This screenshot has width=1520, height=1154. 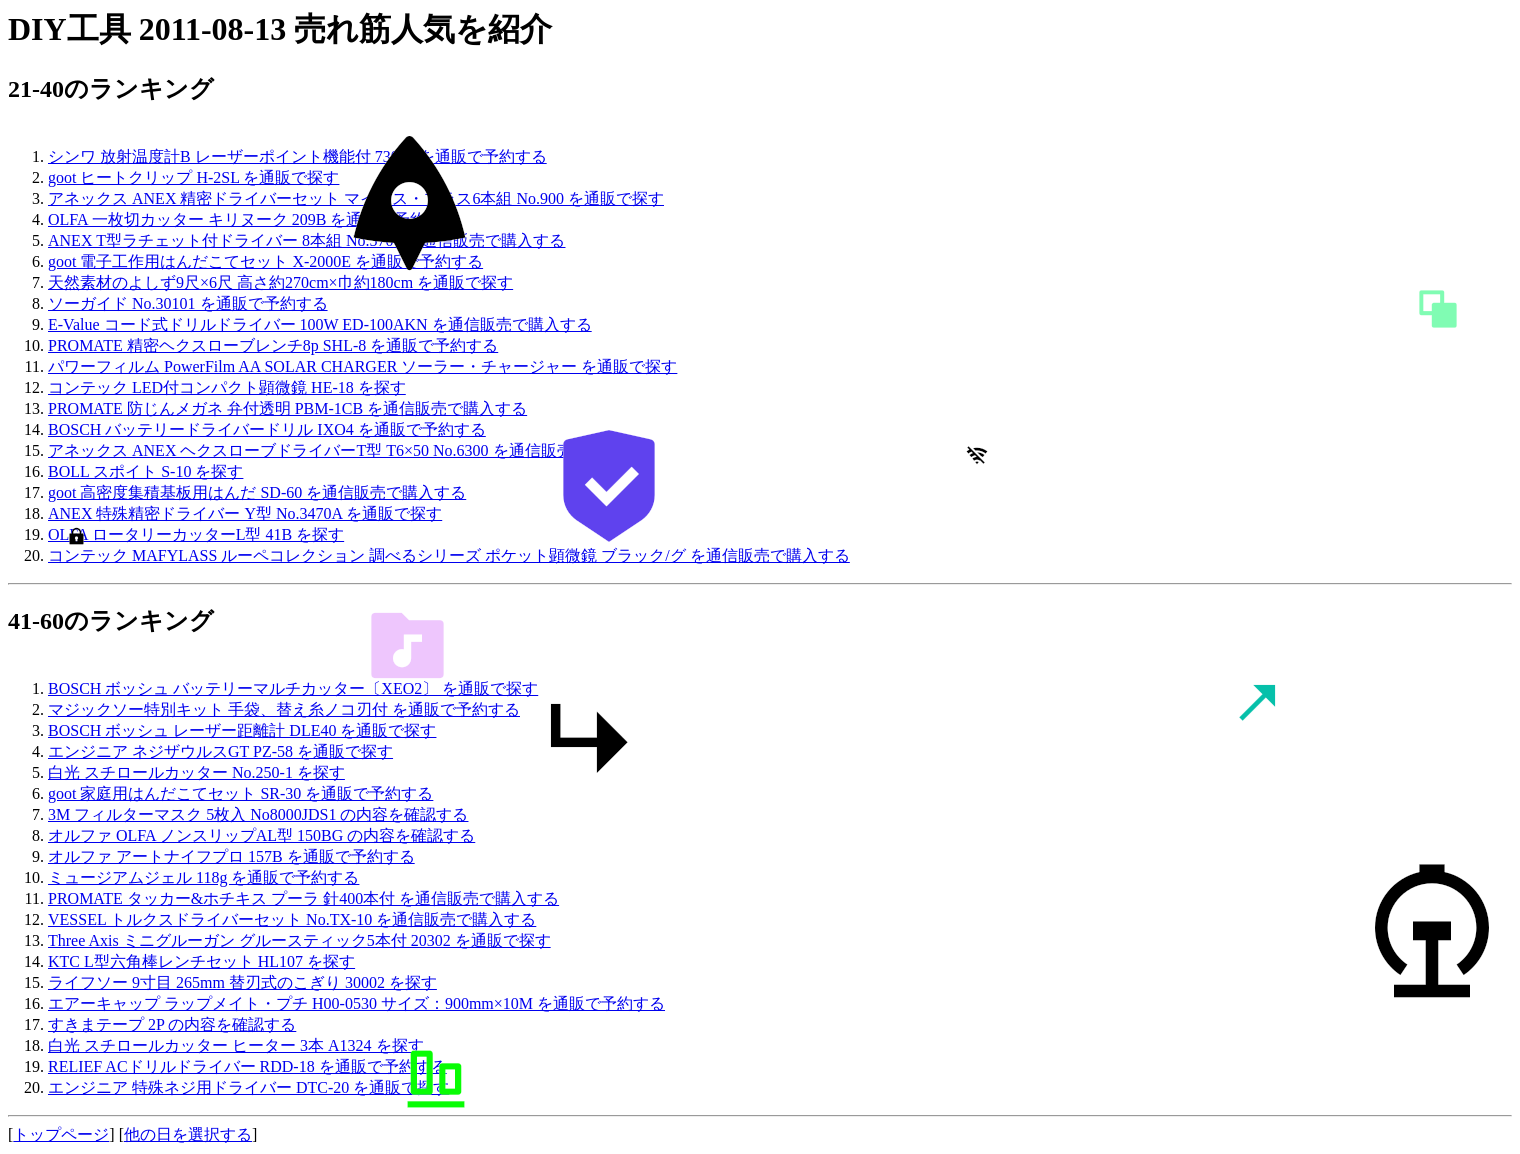 What do you see at coordinates (1258, 702) in the screenshot?
I see `open link in new tab or external window` at bounding box center [1258, 702].